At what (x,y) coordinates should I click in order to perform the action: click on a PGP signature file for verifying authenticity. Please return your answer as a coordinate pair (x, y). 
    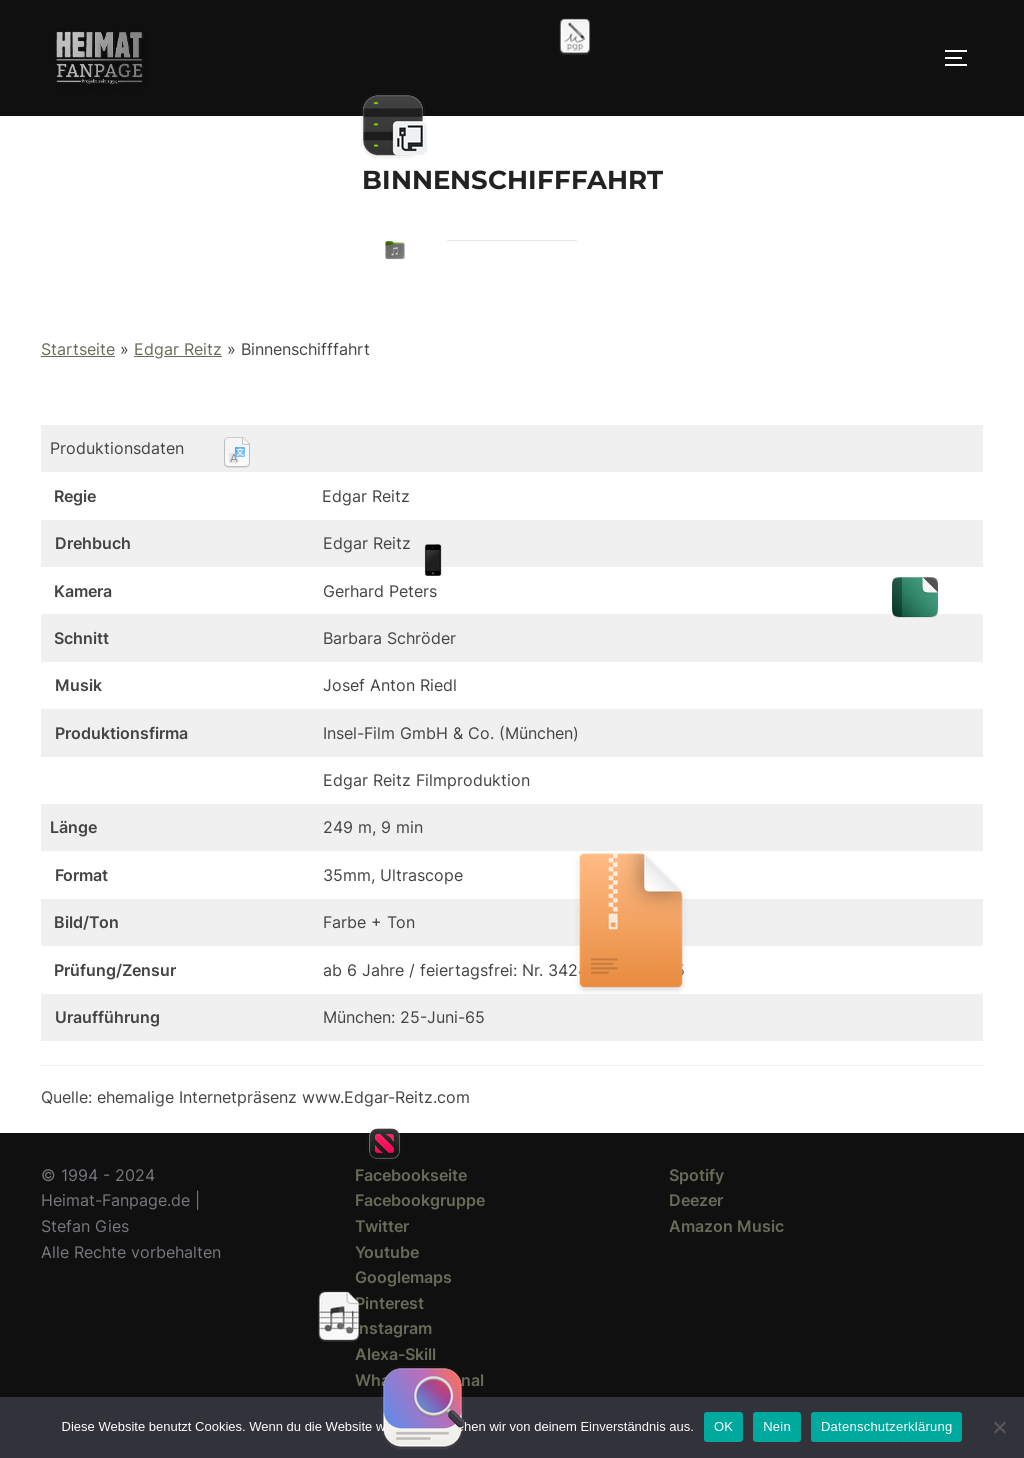
    Looking at the image, I should click on (575, 36).